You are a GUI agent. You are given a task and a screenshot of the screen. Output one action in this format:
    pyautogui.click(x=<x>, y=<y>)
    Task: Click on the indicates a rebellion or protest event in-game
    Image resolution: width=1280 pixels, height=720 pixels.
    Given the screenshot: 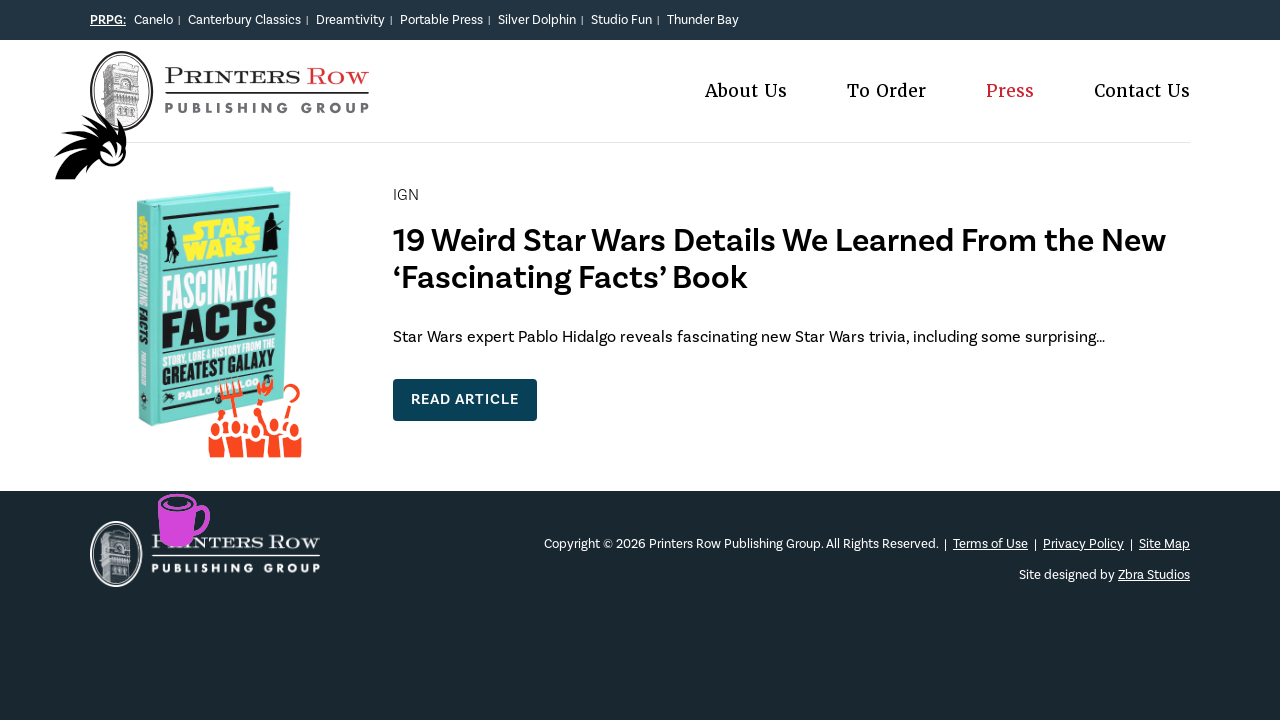 What is the action you would take?
    pyautogui.click(x=255, y=411)
    